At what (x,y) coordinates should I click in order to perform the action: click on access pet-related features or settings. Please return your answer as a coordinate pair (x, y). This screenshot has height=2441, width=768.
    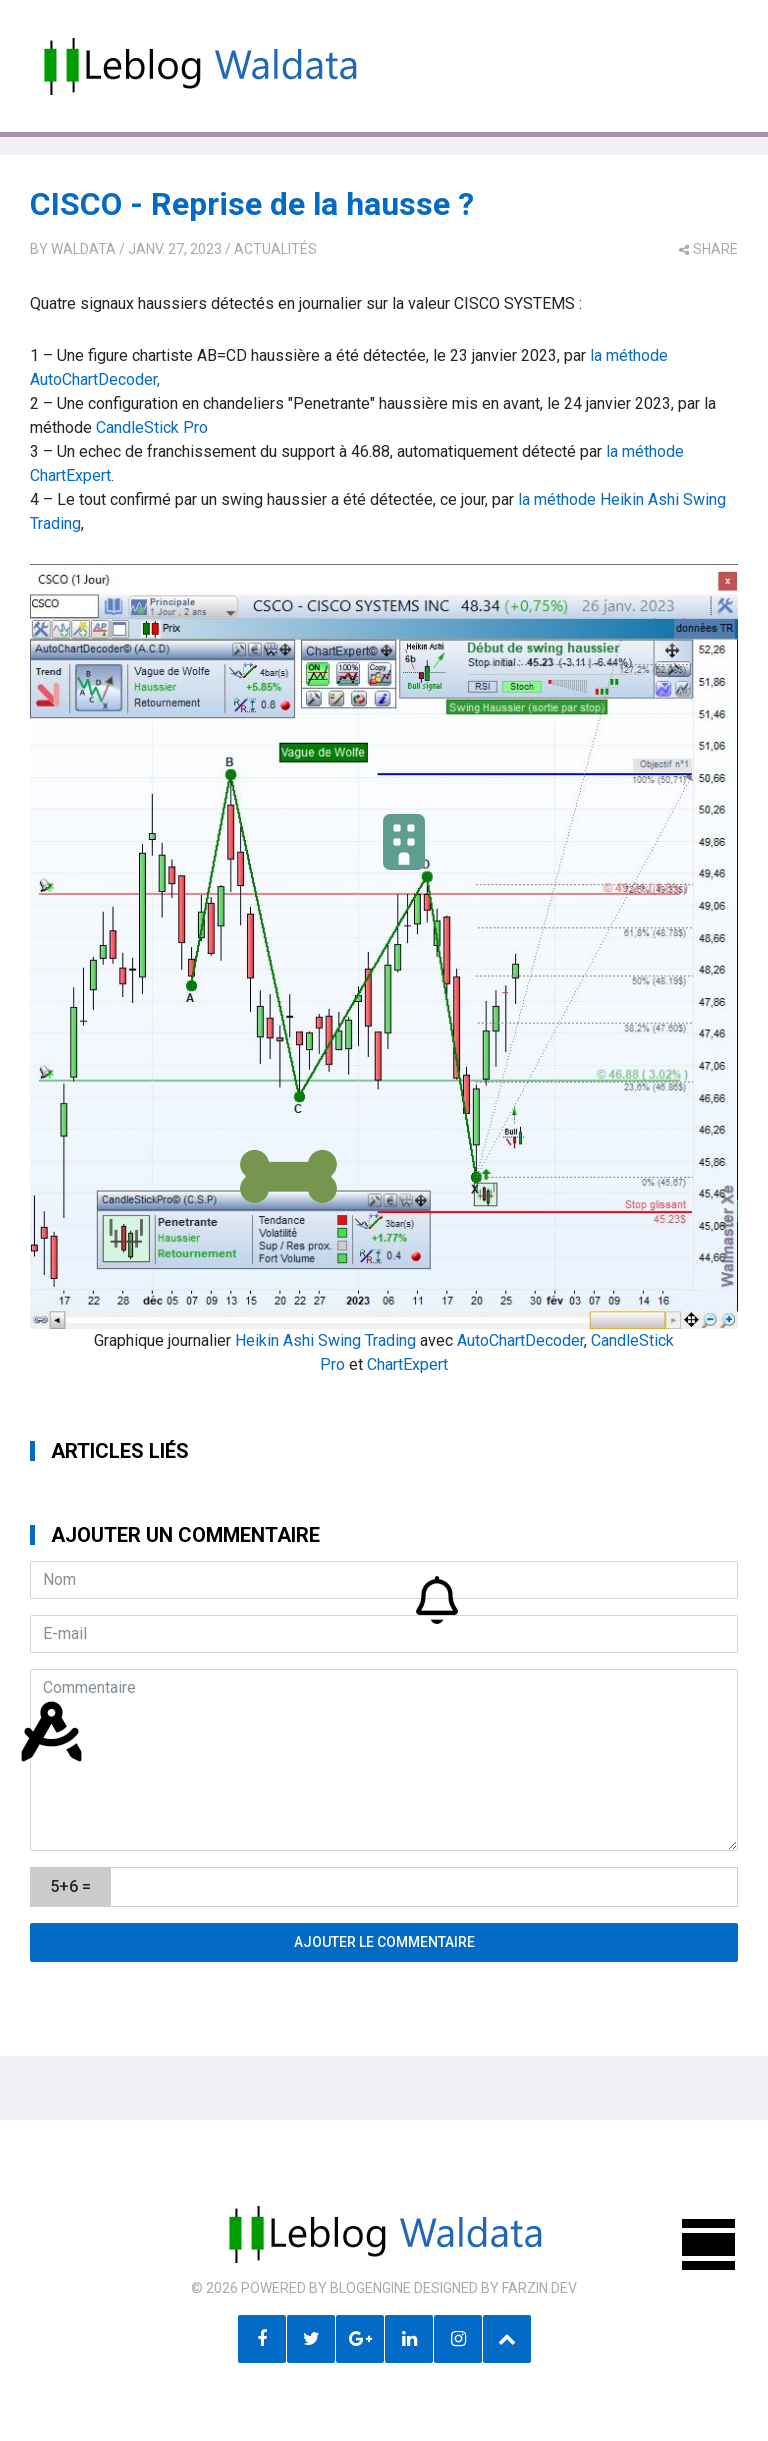
    Looking at the image, I should click on (288, 1176).